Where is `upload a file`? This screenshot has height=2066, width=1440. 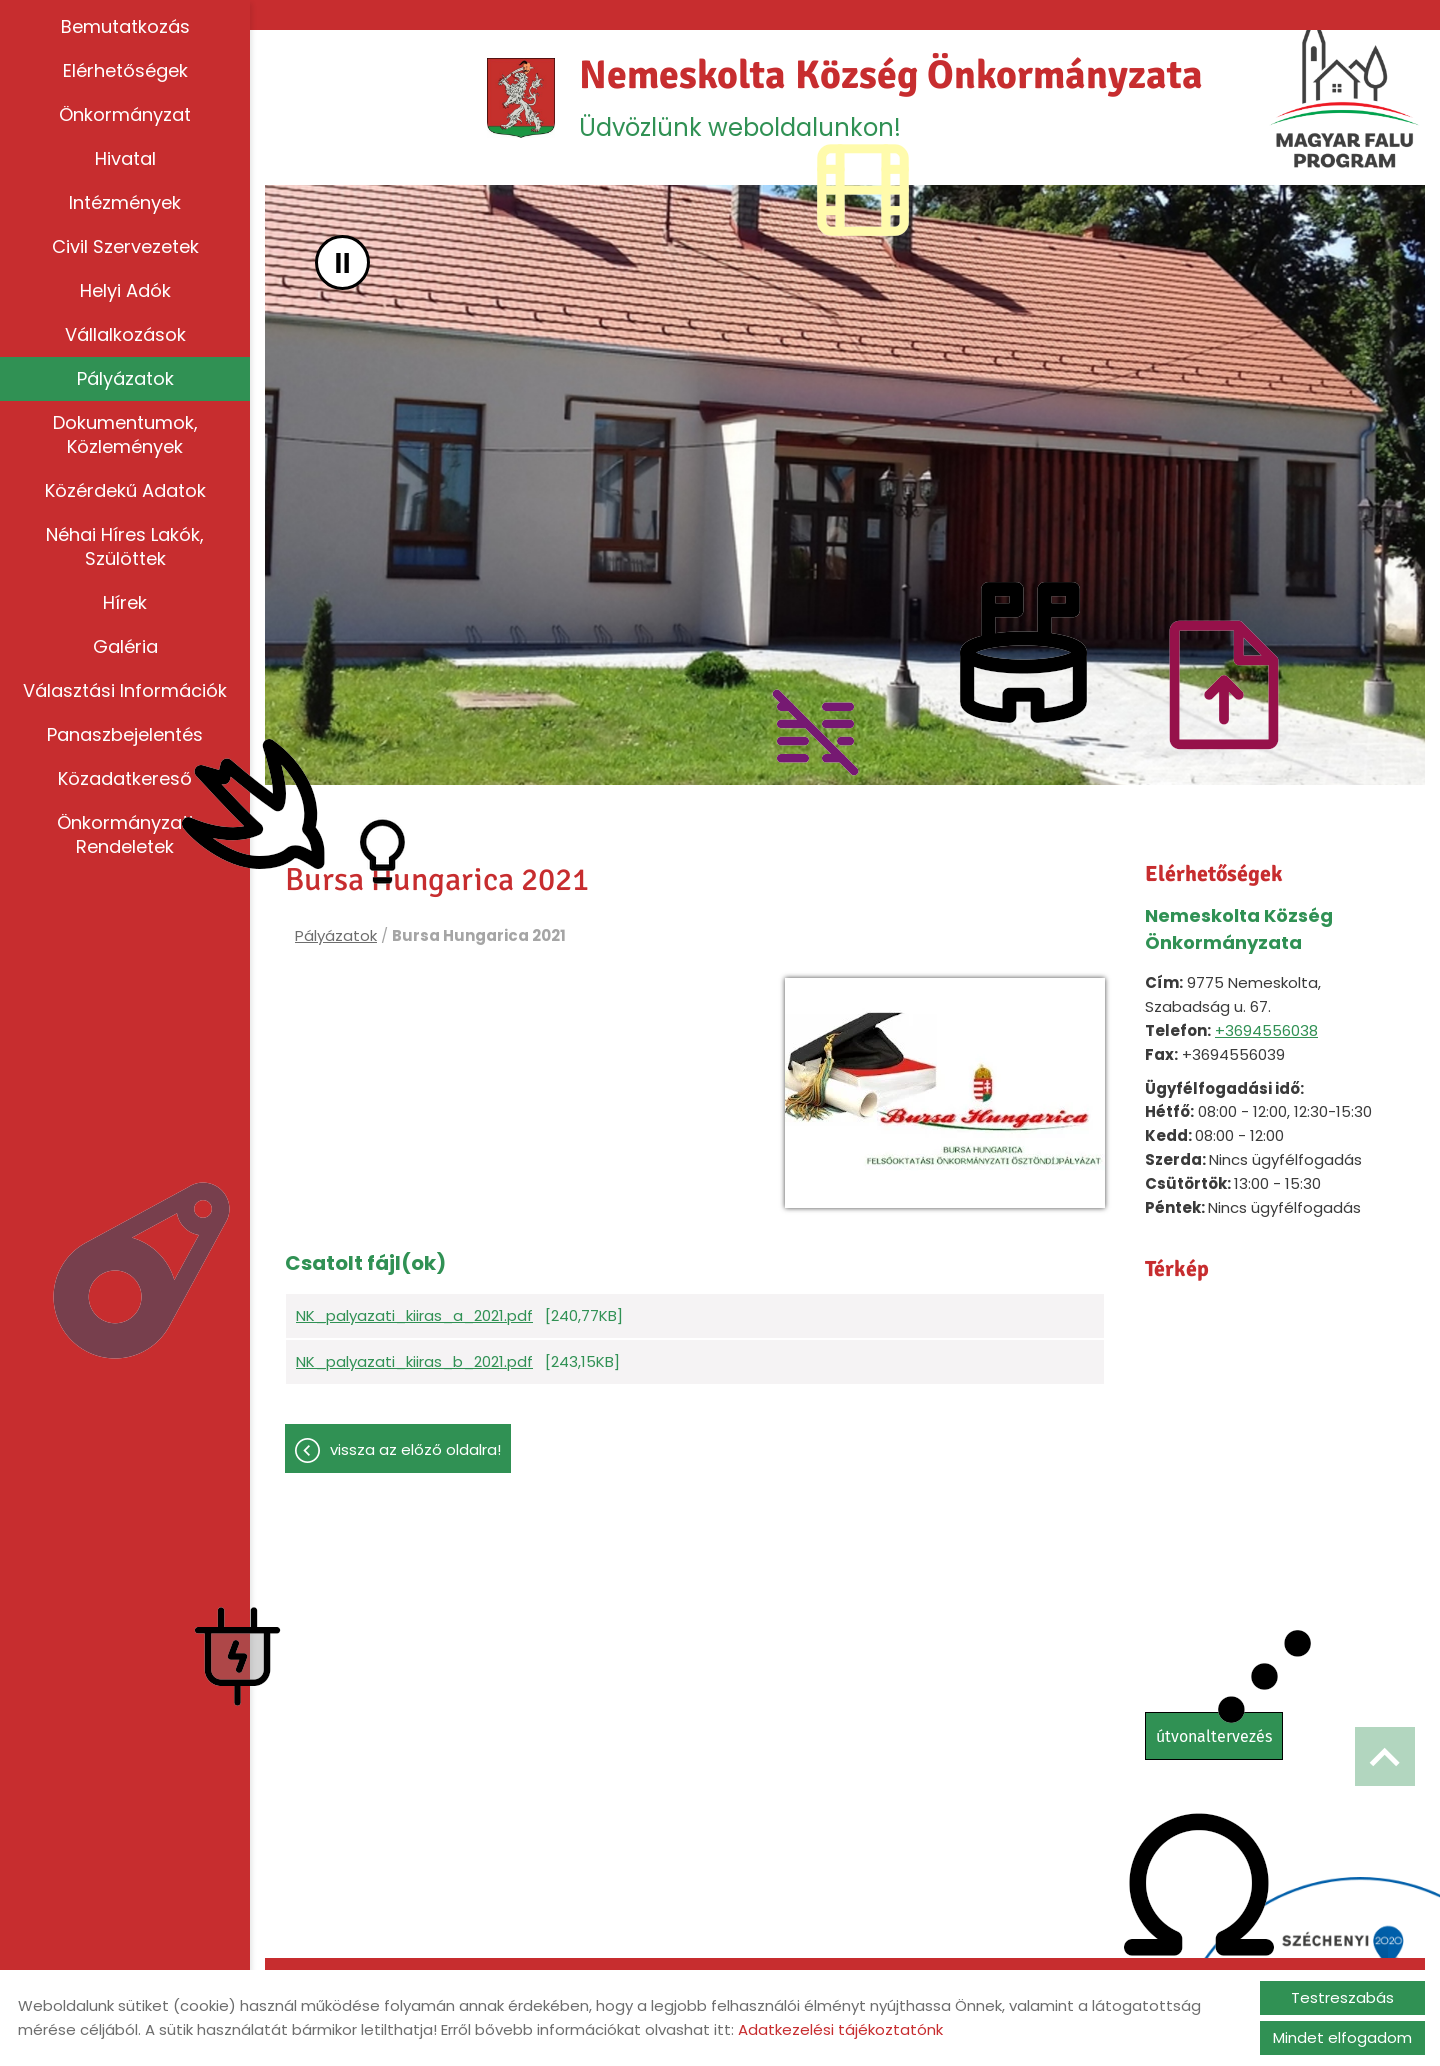 upload a file is located at coordinates (1224, 685).